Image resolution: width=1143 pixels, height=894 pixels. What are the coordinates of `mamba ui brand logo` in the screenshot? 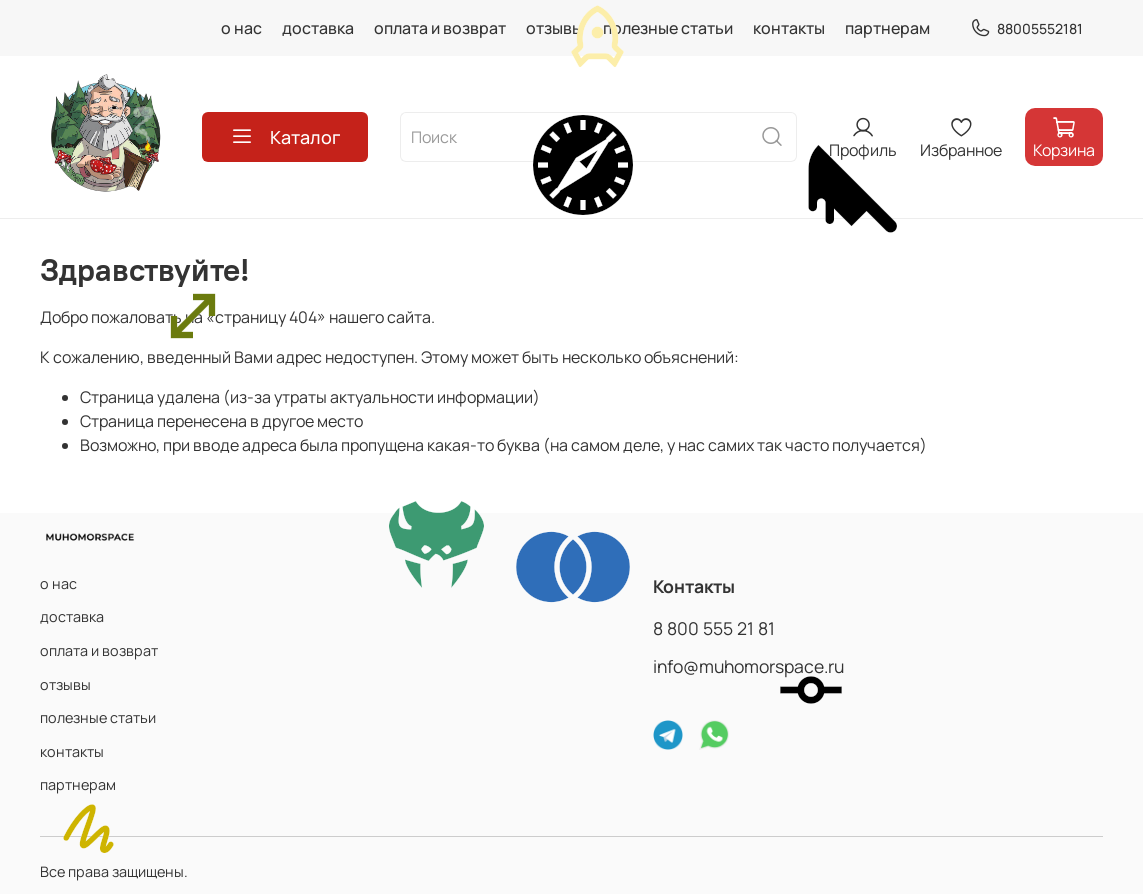 It's located at (436, 544).